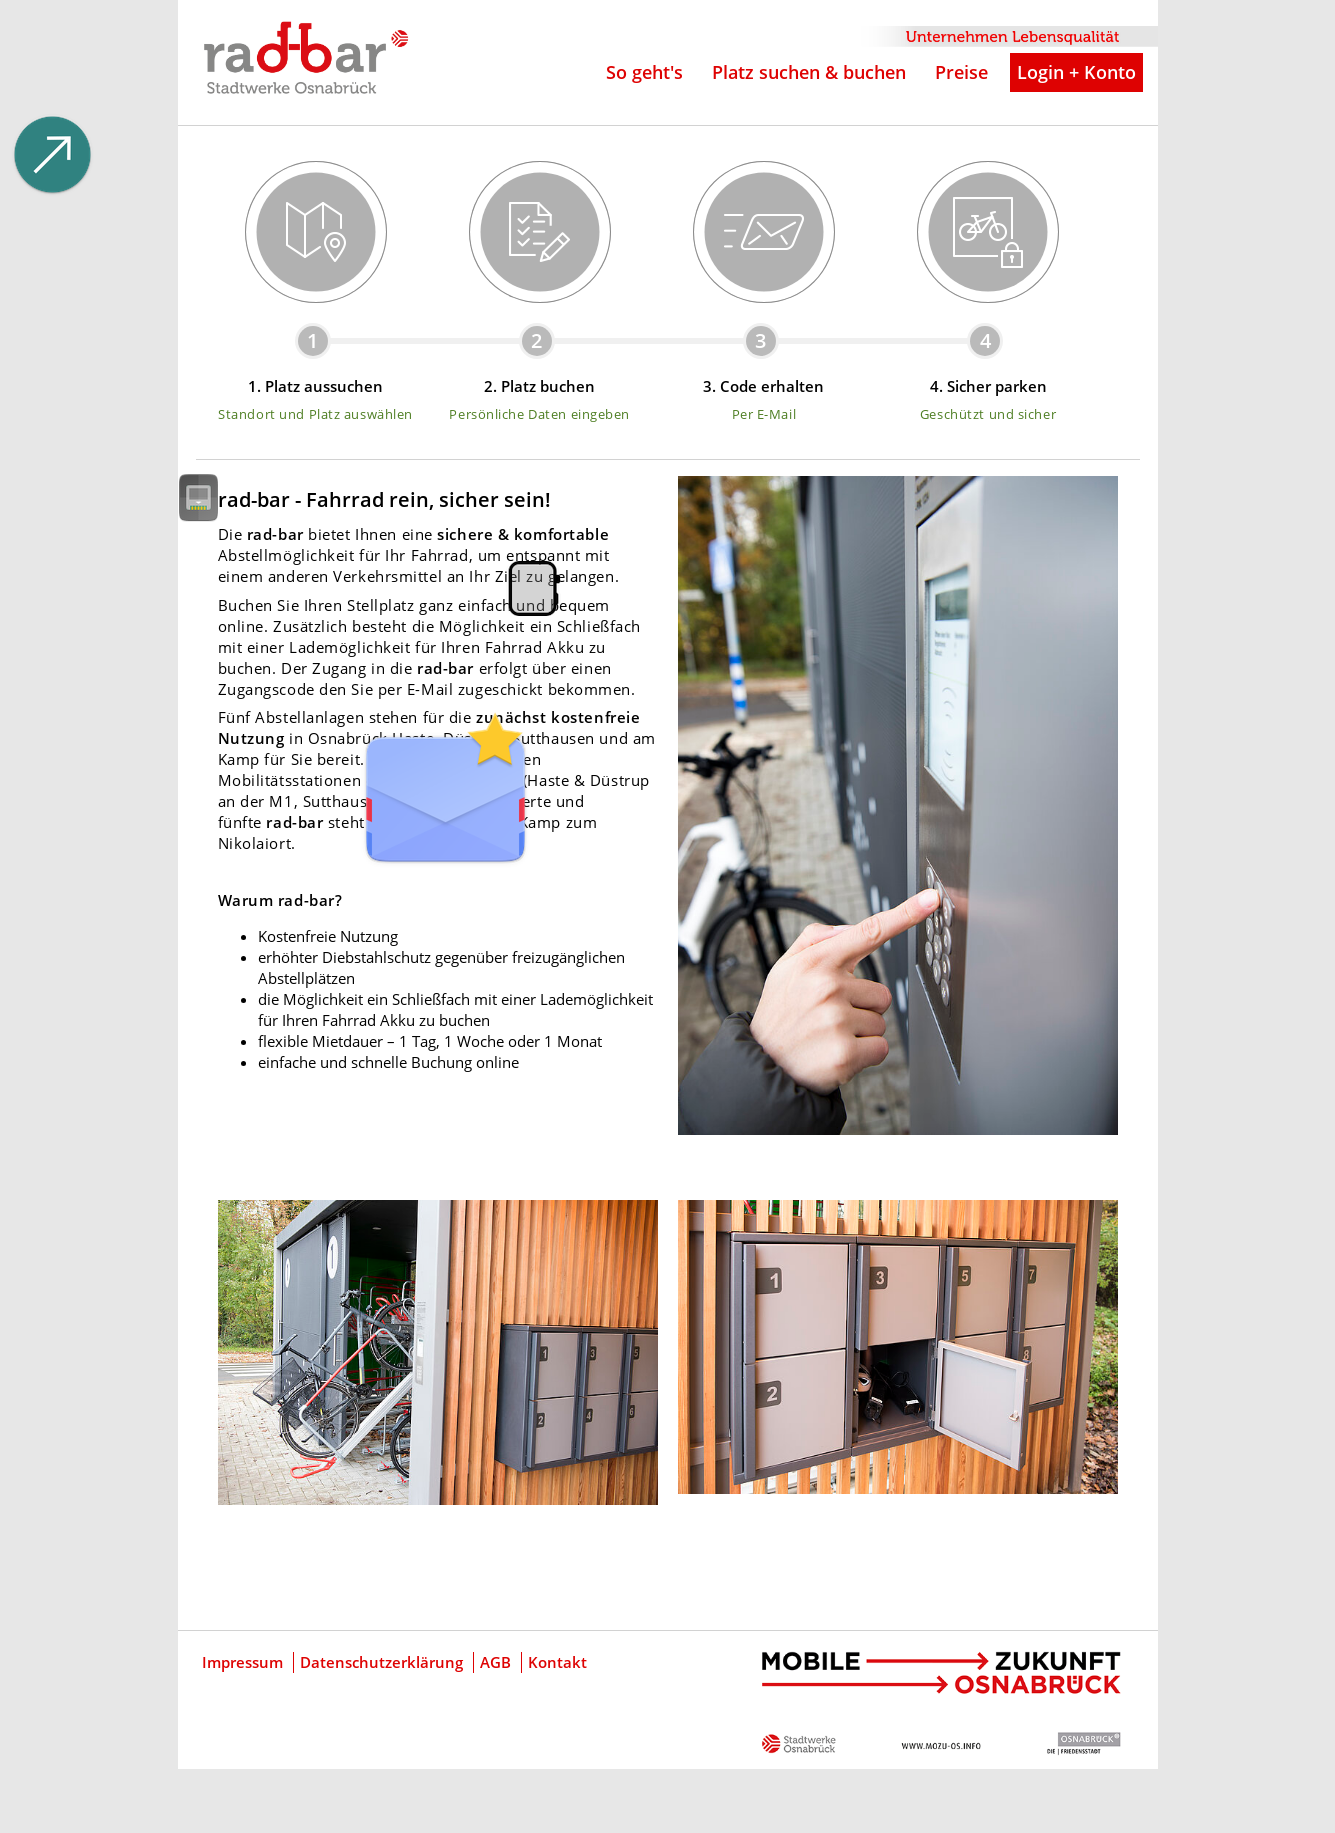 Image resolution: width=1335 pixels, height=1833 pixels. I want to click on indicates unread email in your inbox, so click(445, 799).